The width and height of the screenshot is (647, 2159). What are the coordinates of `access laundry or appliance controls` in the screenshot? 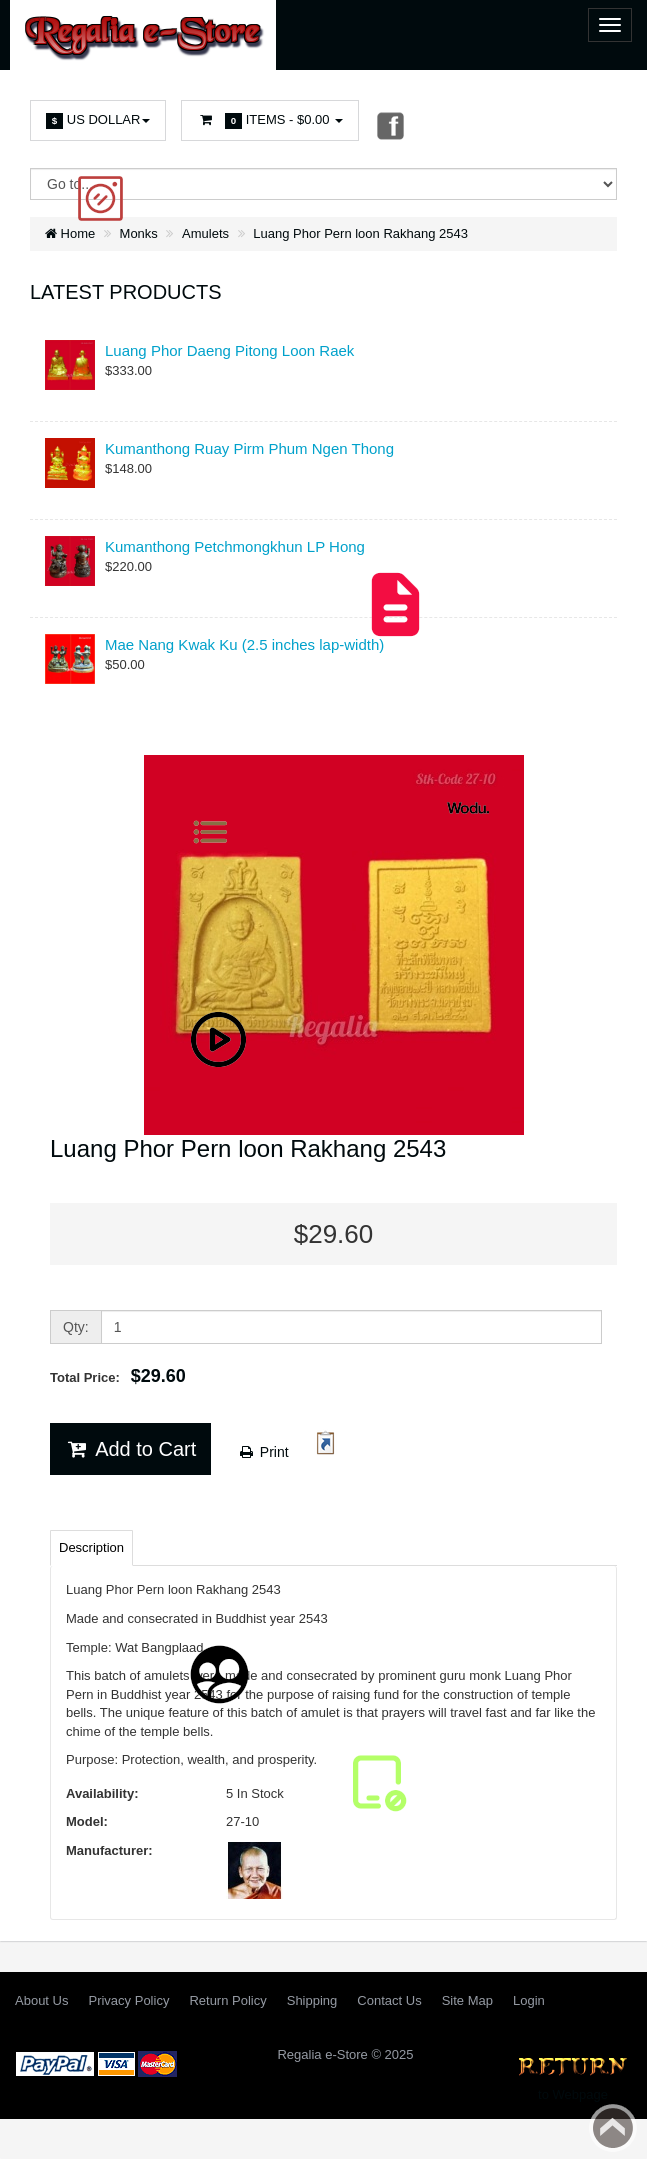 It's located at (100, 198).